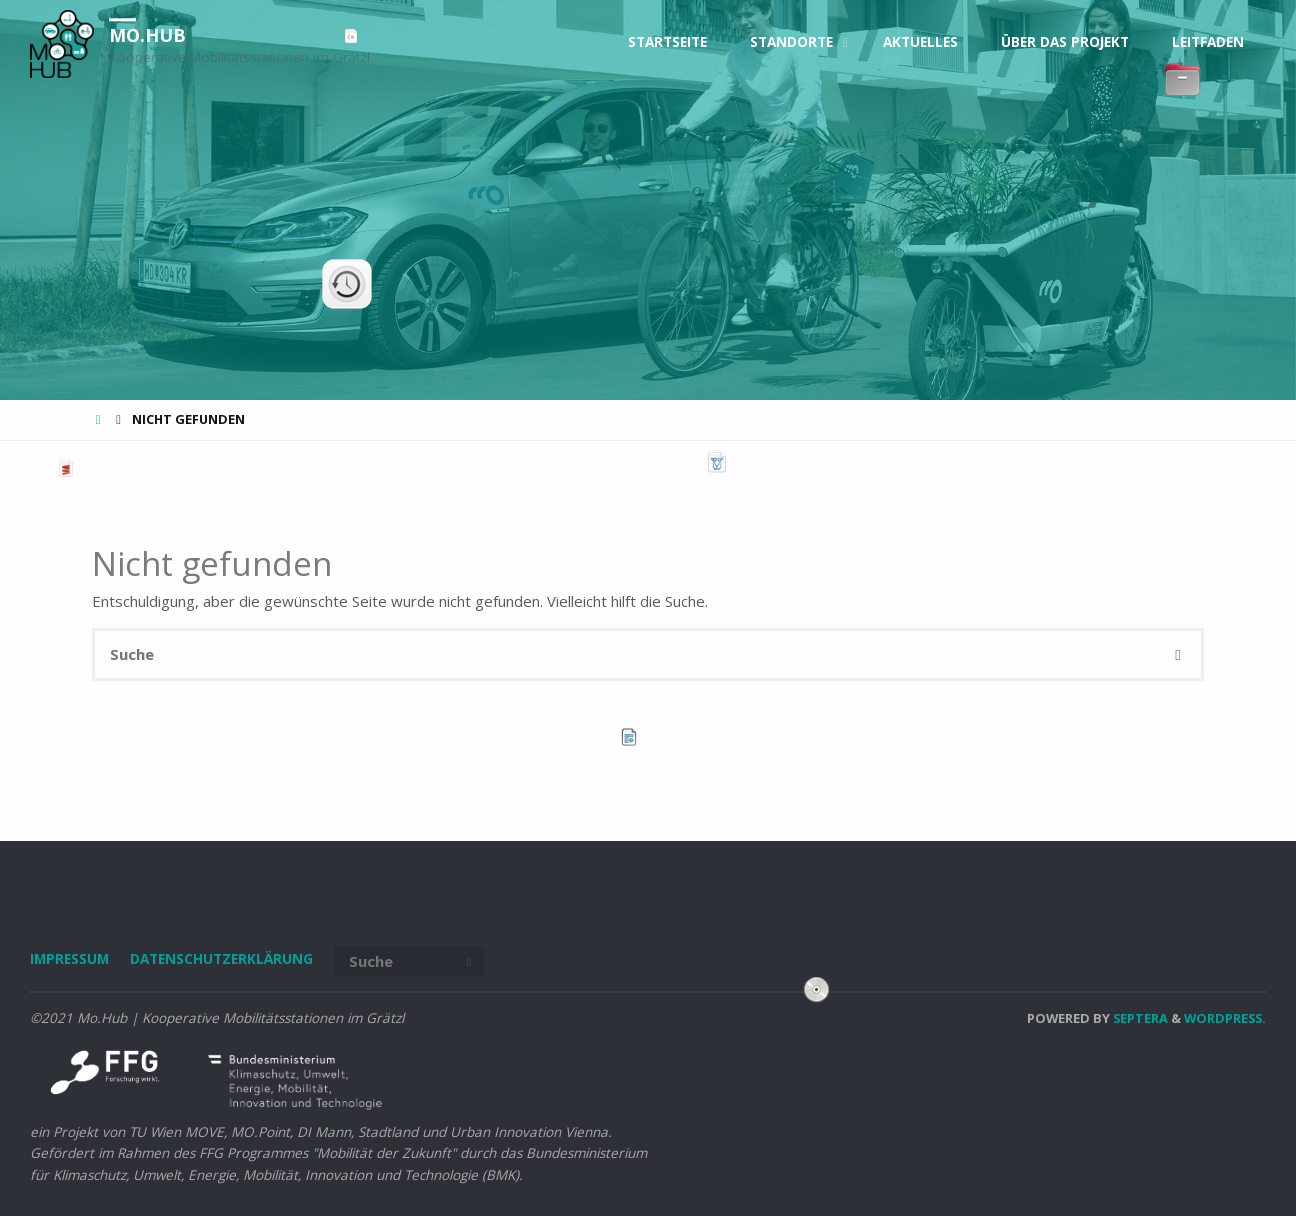  I want to click on libreoffice web template file type, so click(629, 737).